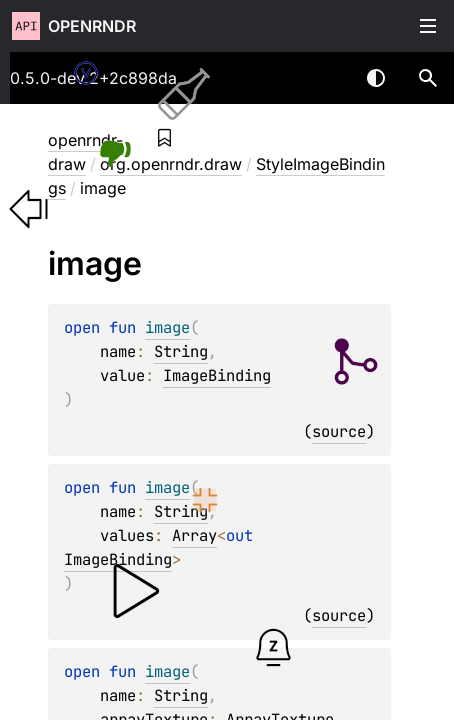  What do you see at coordinates (115, 152) in the screenshot?
I see `dislike or downvote content` at bounding box center [115, 152].